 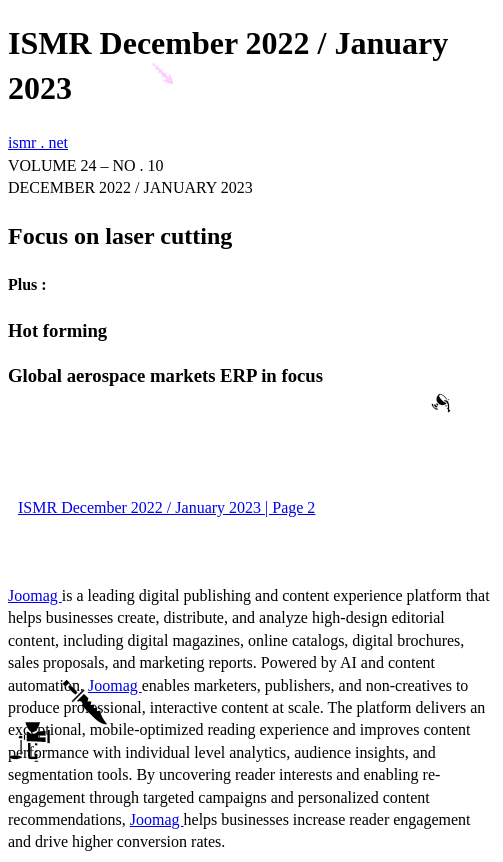 What do you see at coordinates (30, 742) in the screenshot?
I see `select manual meat grinder tool or equipment` at bounding box center [30, 742].